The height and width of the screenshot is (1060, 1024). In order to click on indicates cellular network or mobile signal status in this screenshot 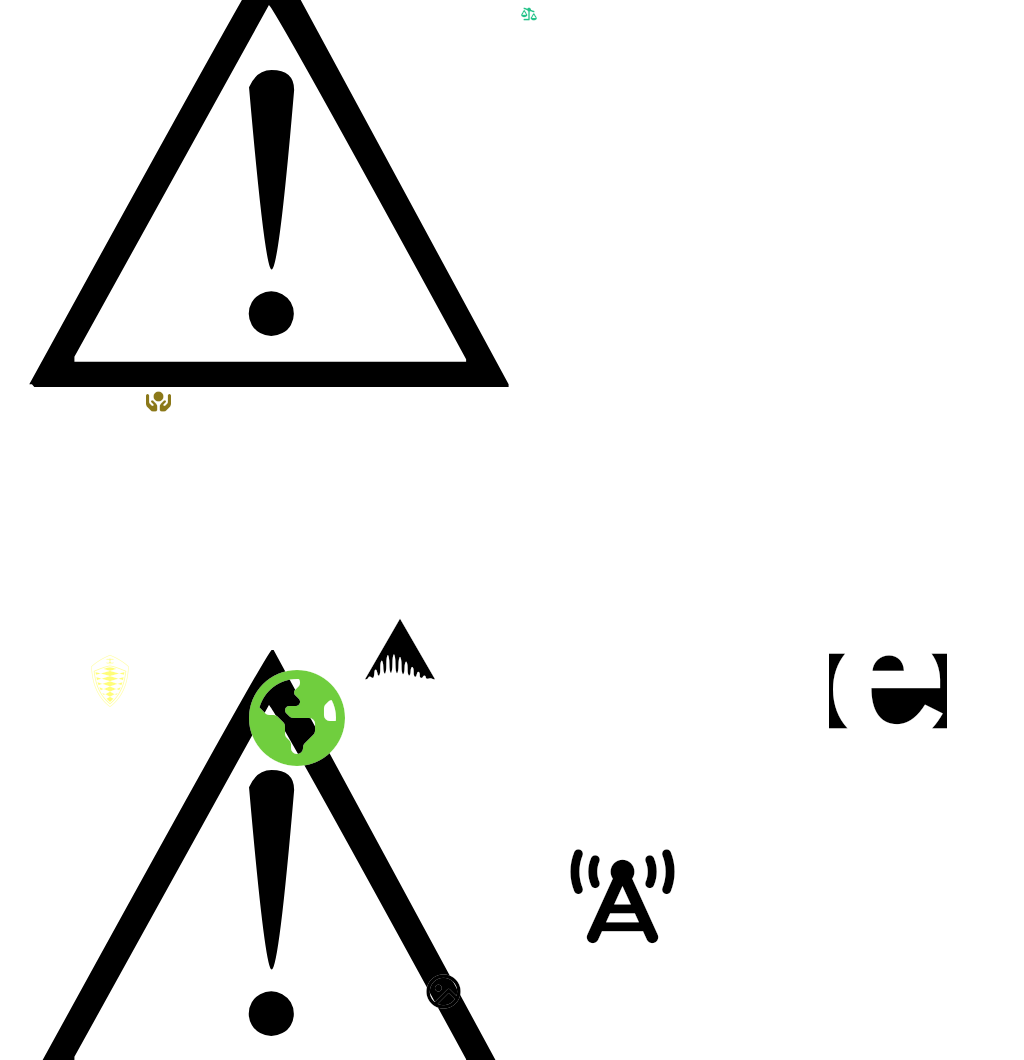, I will do `click(622, 895)`.